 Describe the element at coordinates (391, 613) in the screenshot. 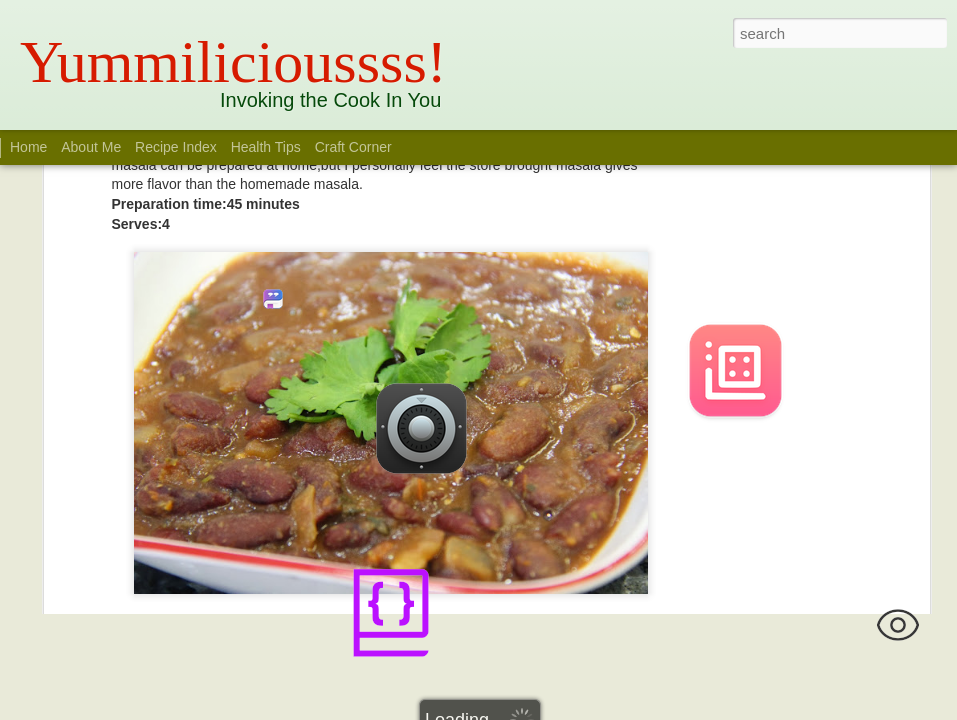

I see `open developer documentation` at that location.